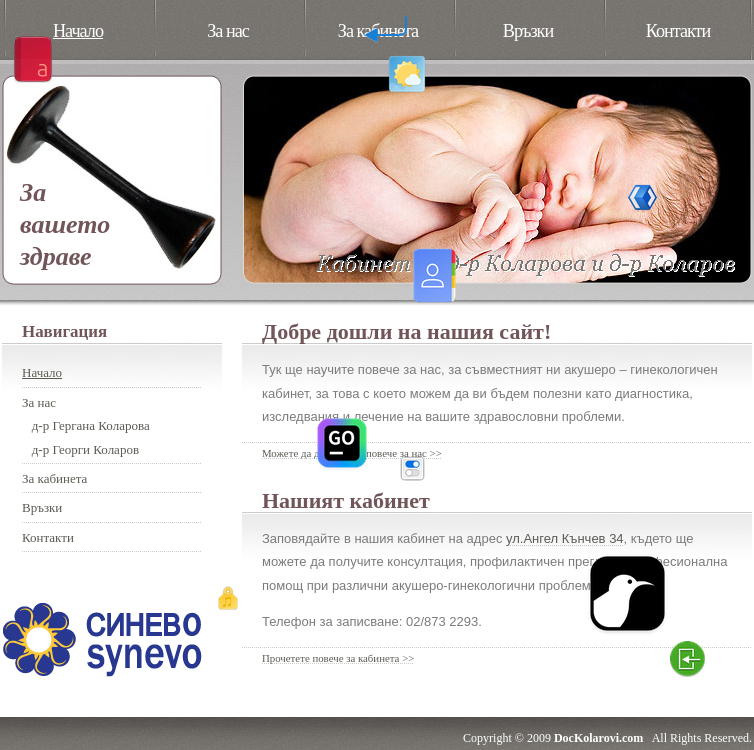  What do you see at coordinates (33, 59) in the screenshot?
I see `open the dictionary app` at bounding box center [33, 59].